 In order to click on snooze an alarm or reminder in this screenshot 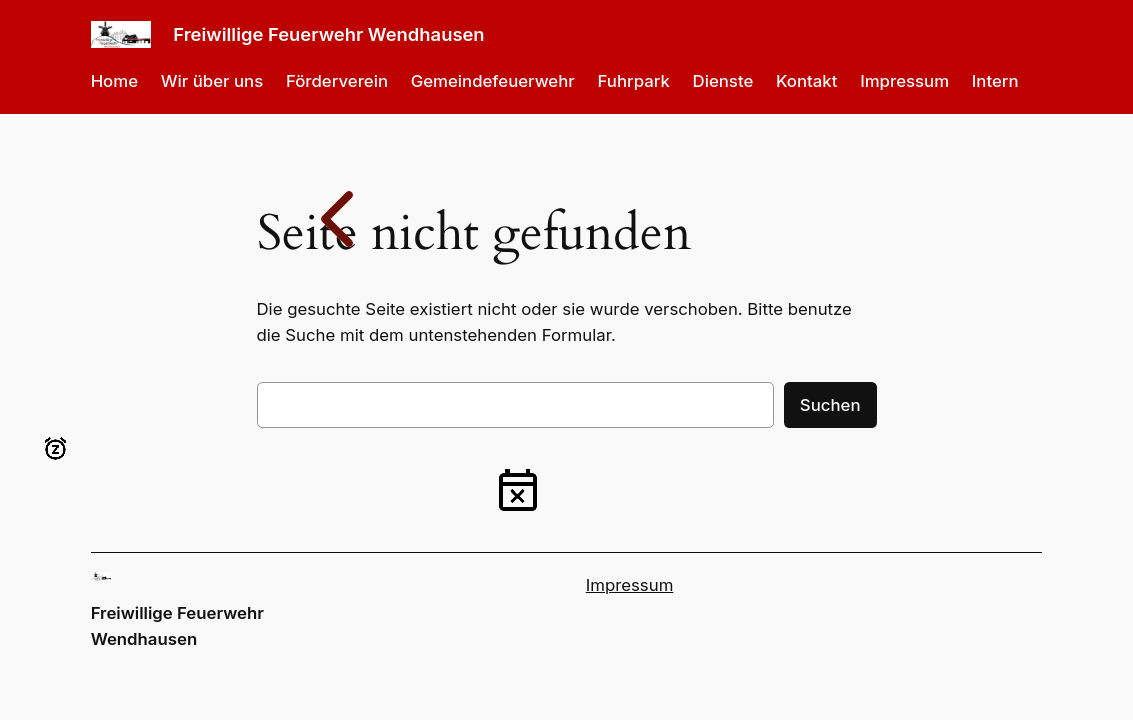, I will do `click(55, 448)`.